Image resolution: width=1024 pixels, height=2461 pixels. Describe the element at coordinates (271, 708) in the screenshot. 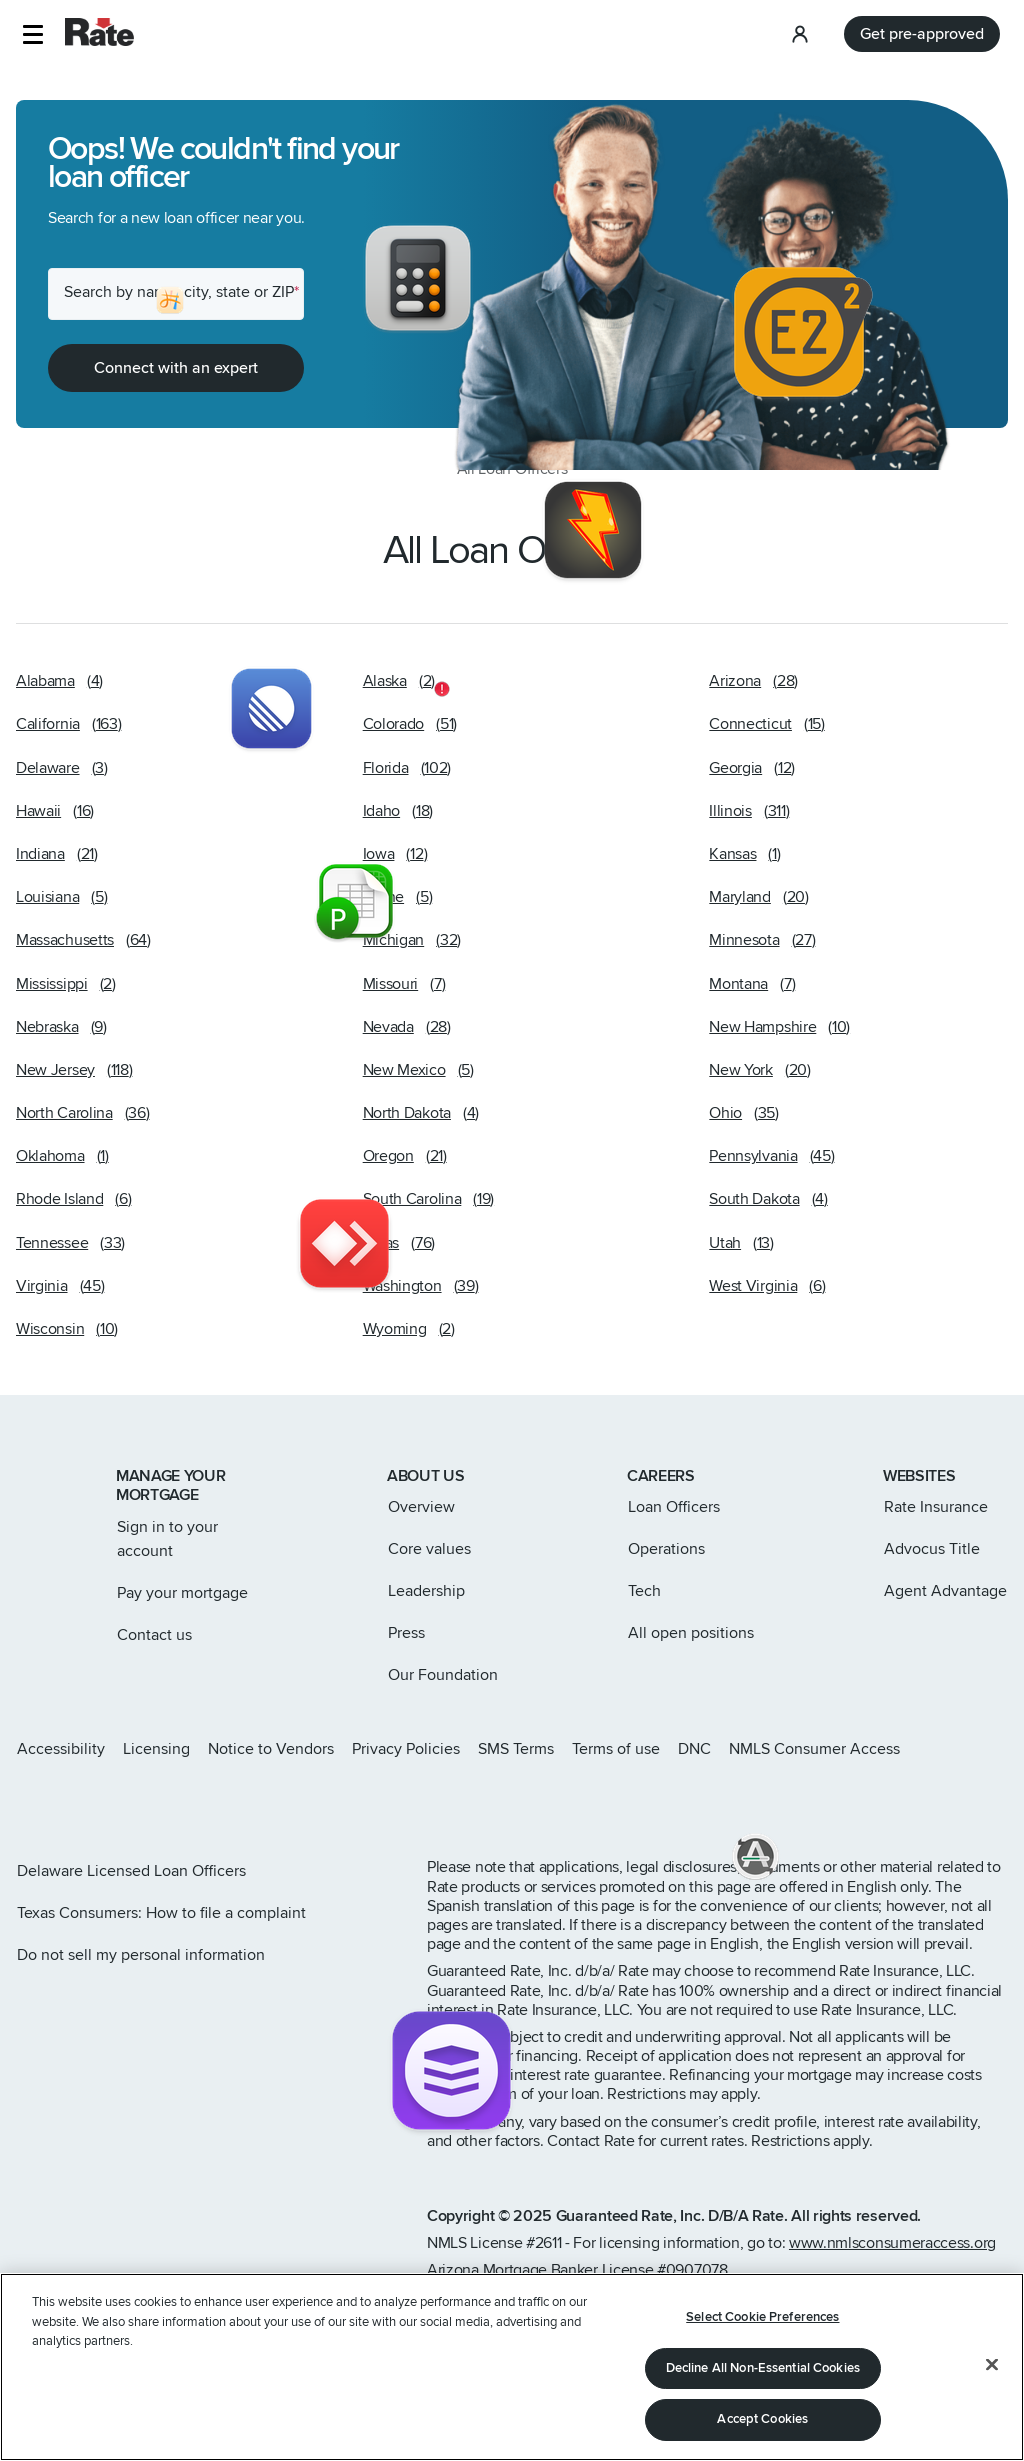

I see `open the Linear app` at that location.